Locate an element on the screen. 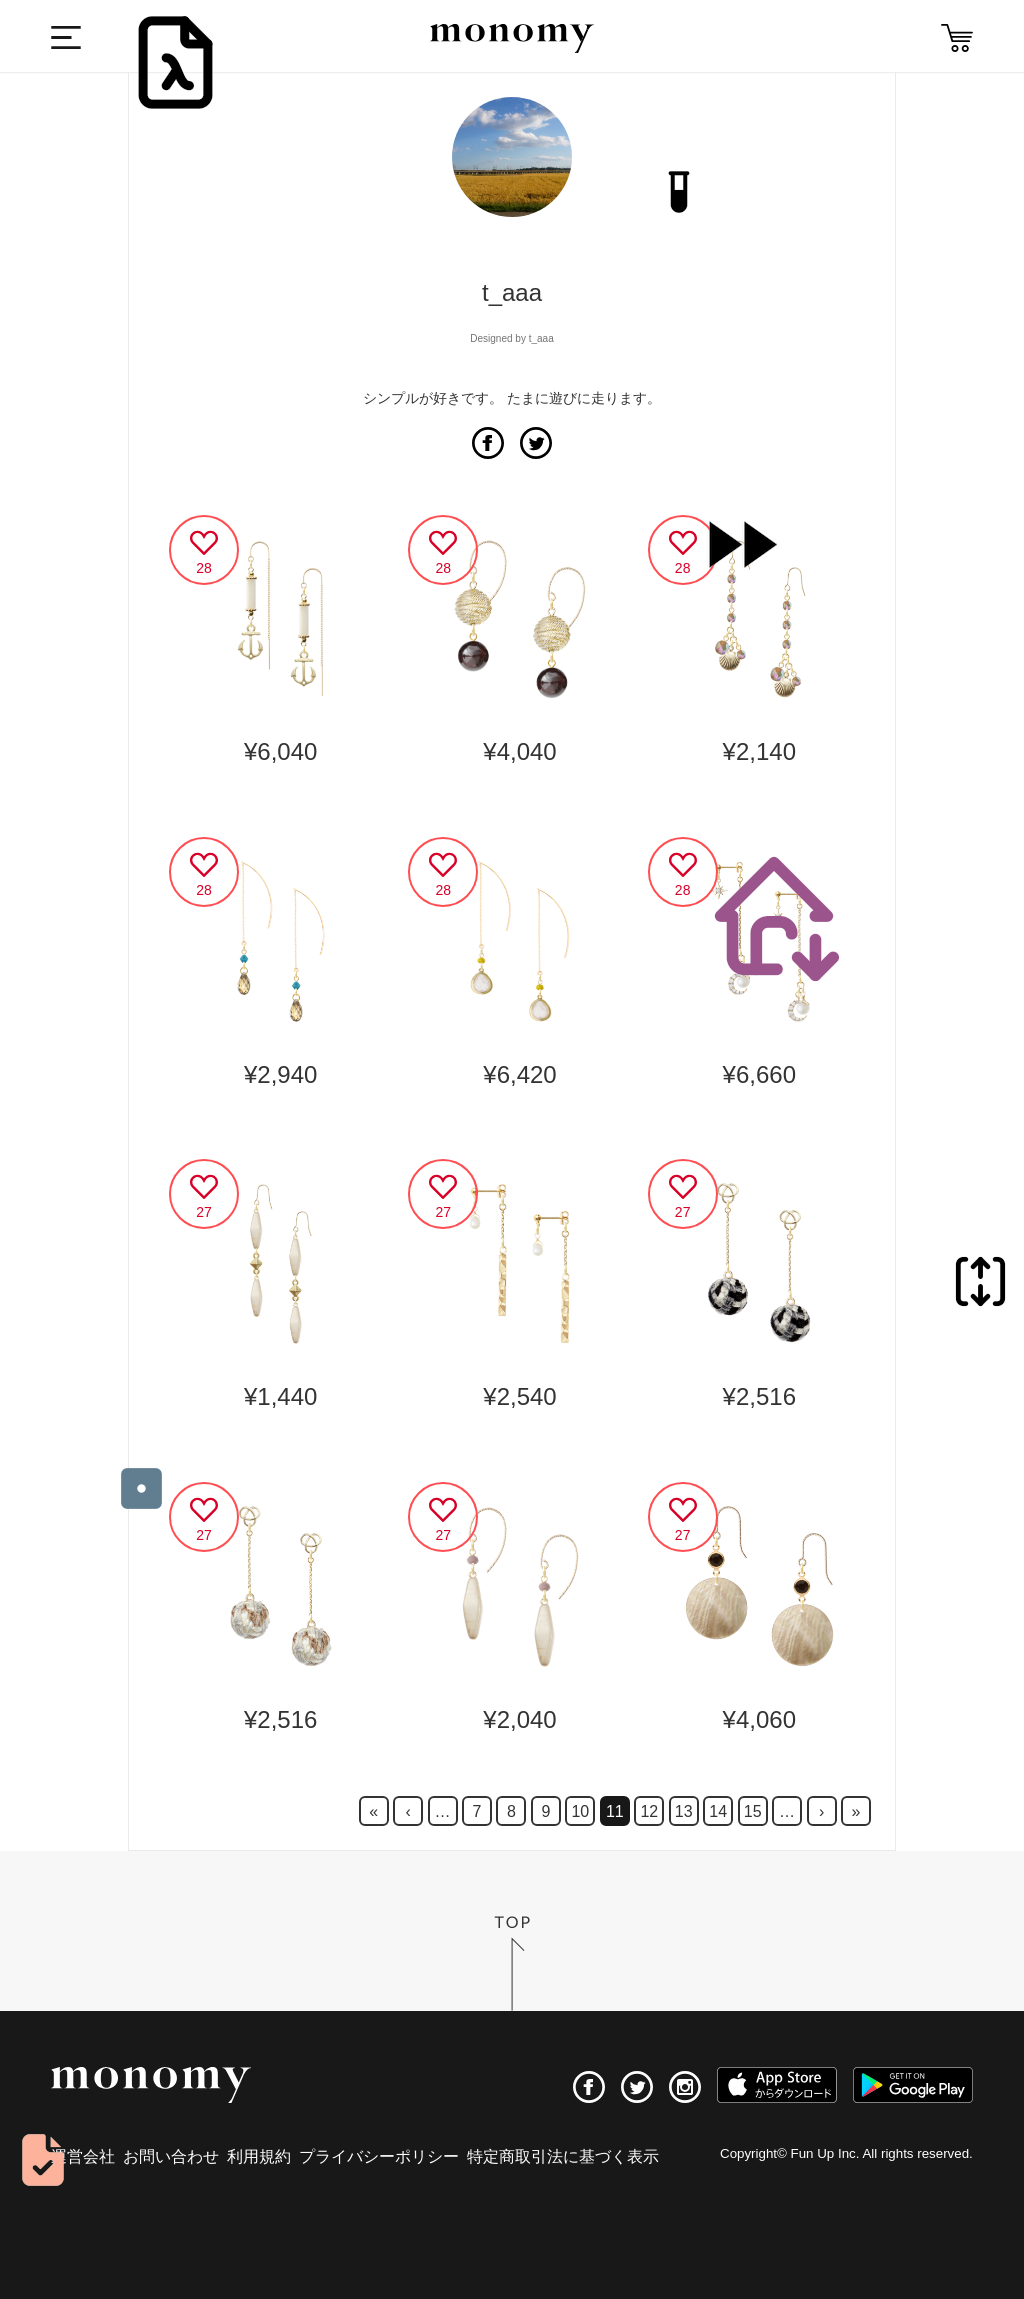  file successfully uploaded or saved is located at coordinates (43, 2160).